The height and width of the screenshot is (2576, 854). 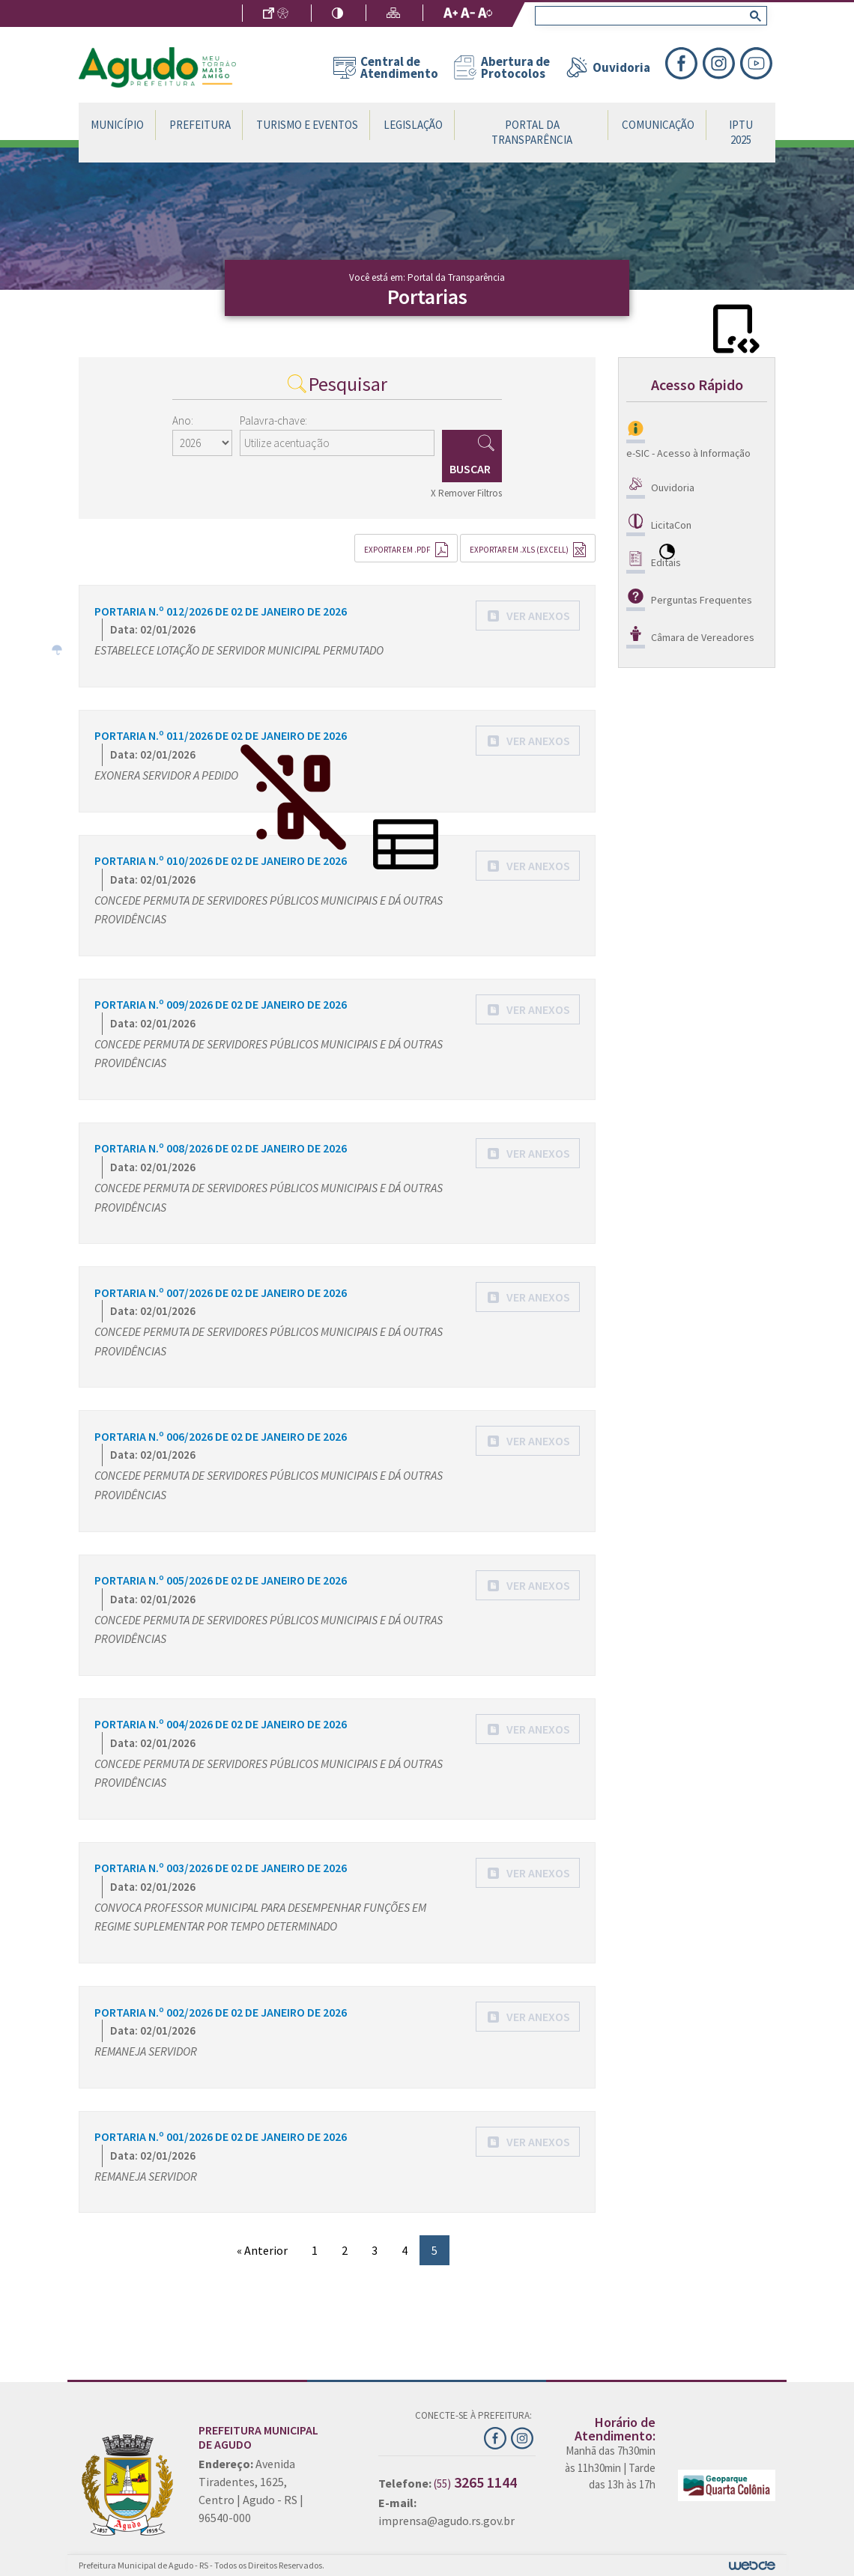 What do you see at coordinates (293, 797) in the screenshot?
I see `binary data or code view is disabled` at bounding box center [293, 797].